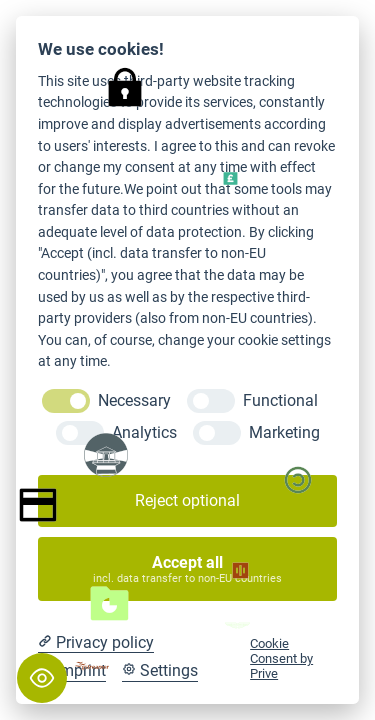  Describe the element at coordinates (106, 455) in the screenshot. I see `watchtower container monitoring service logo` at that location.